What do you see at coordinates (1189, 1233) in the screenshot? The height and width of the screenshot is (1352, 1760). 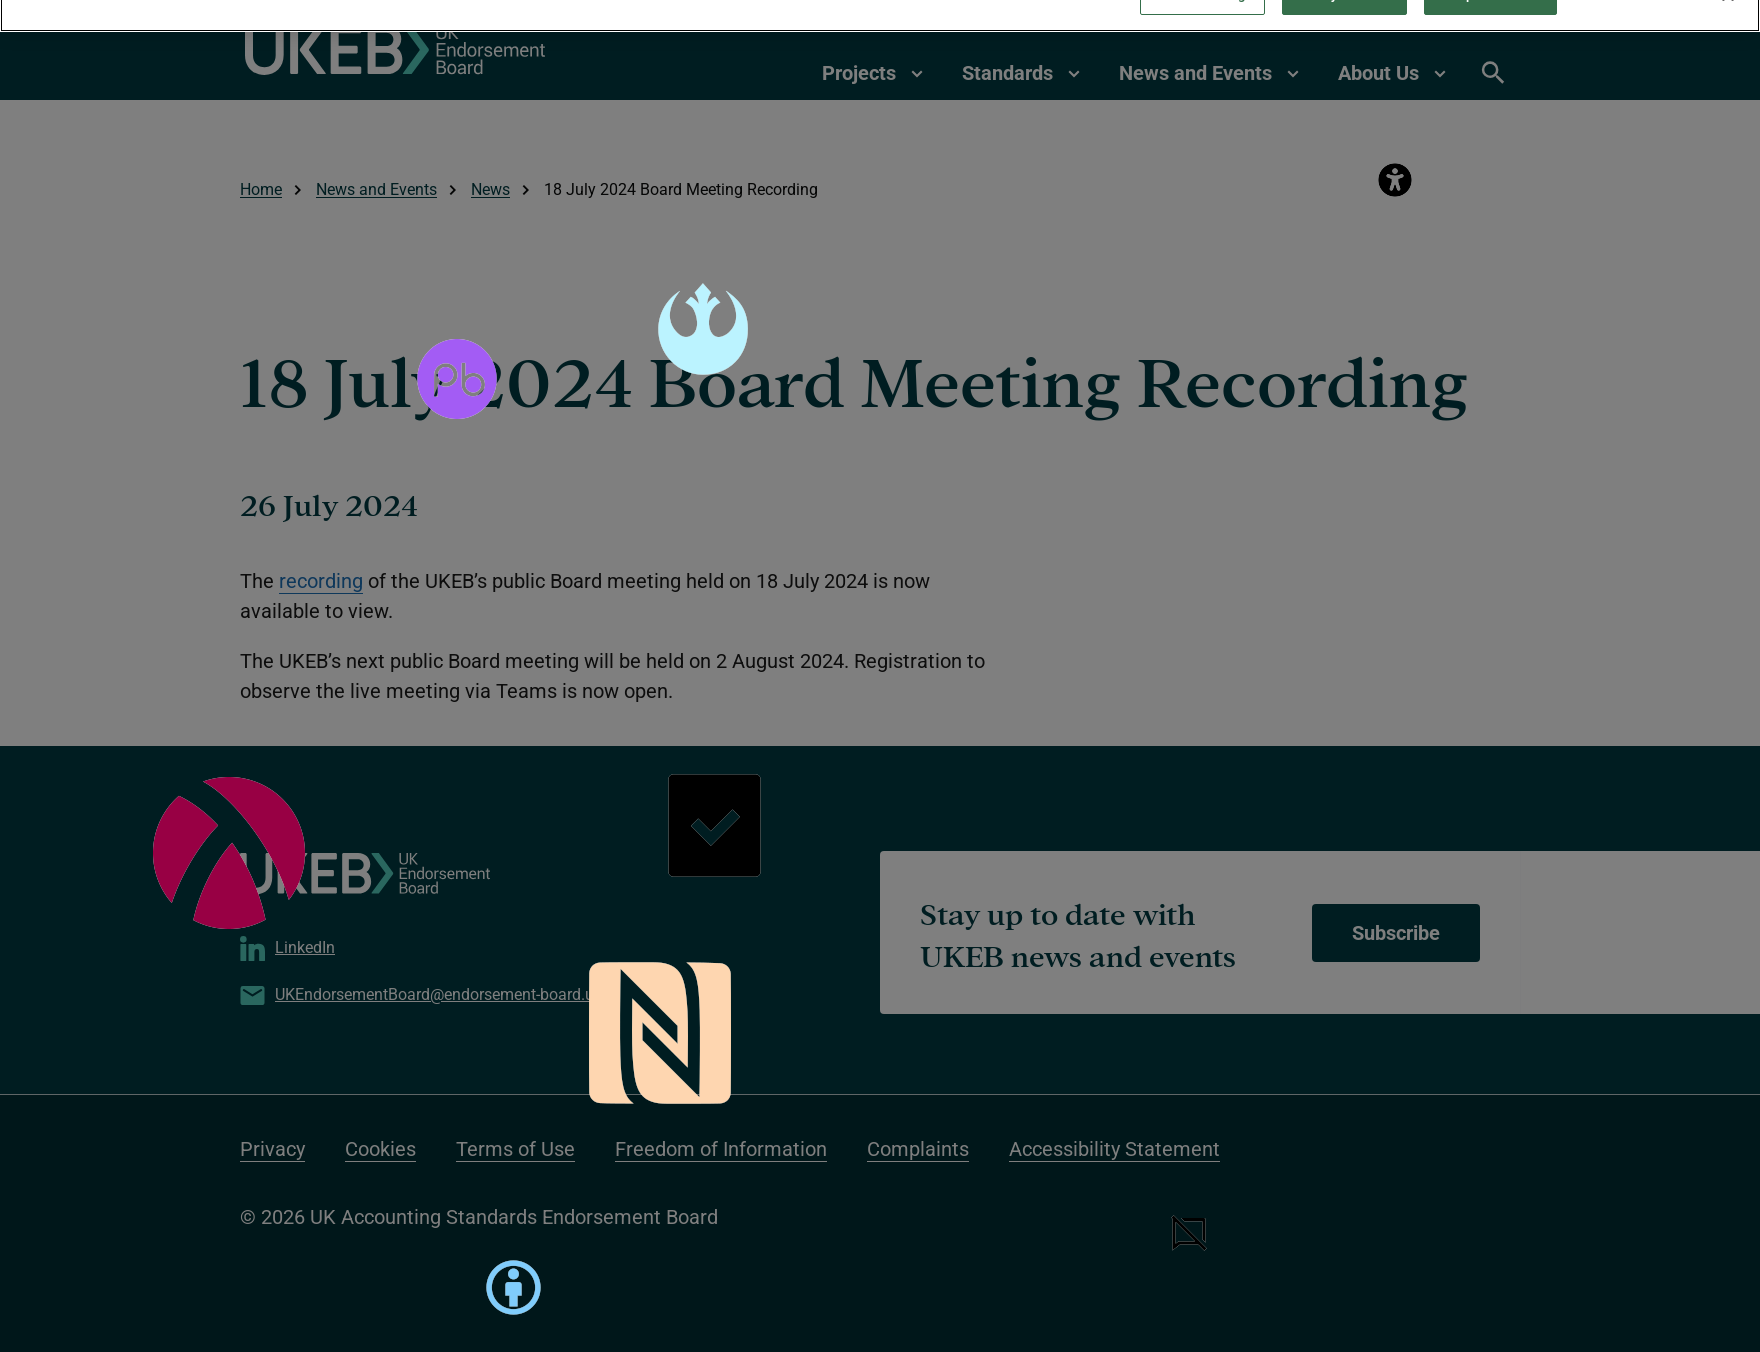 I see `disable chat or messaging` at bounding box center [1189, 1233].